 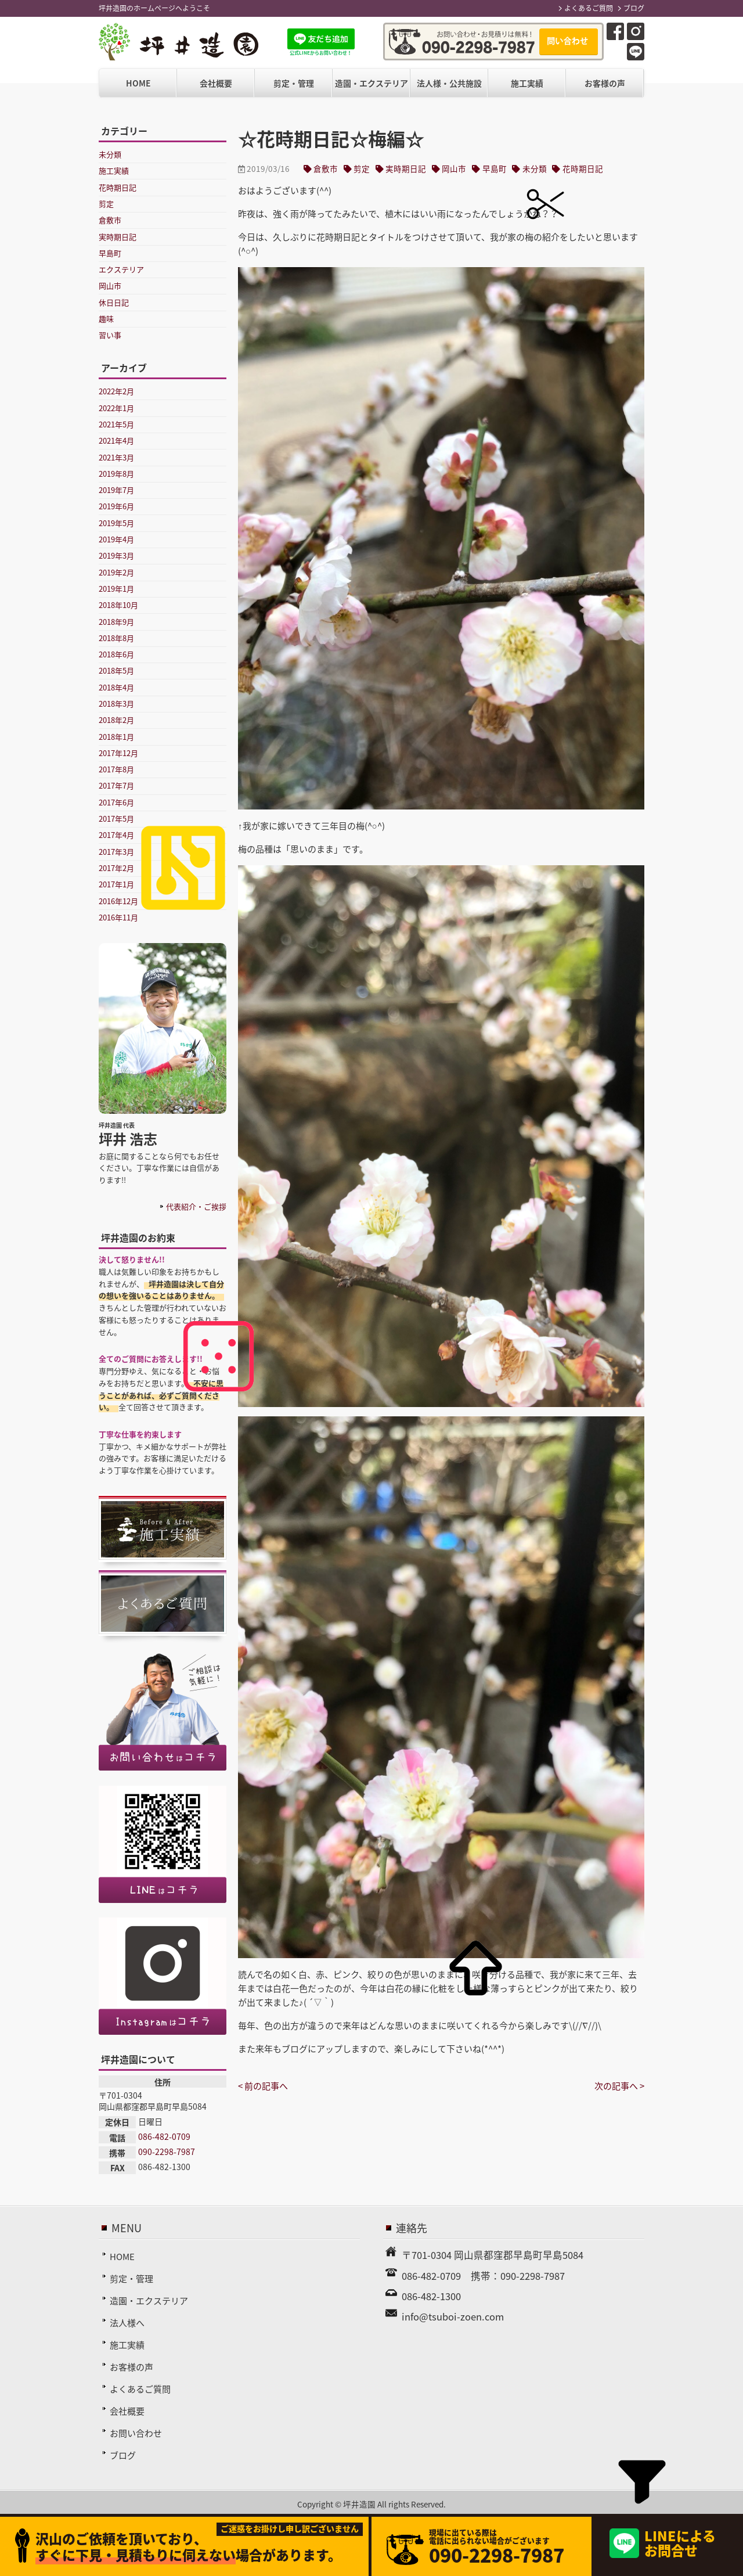 What do you see at coordinates (218, 1356) in the screenshot?
I see `dice showing a roll of five` at bounding box center [218, 1356].